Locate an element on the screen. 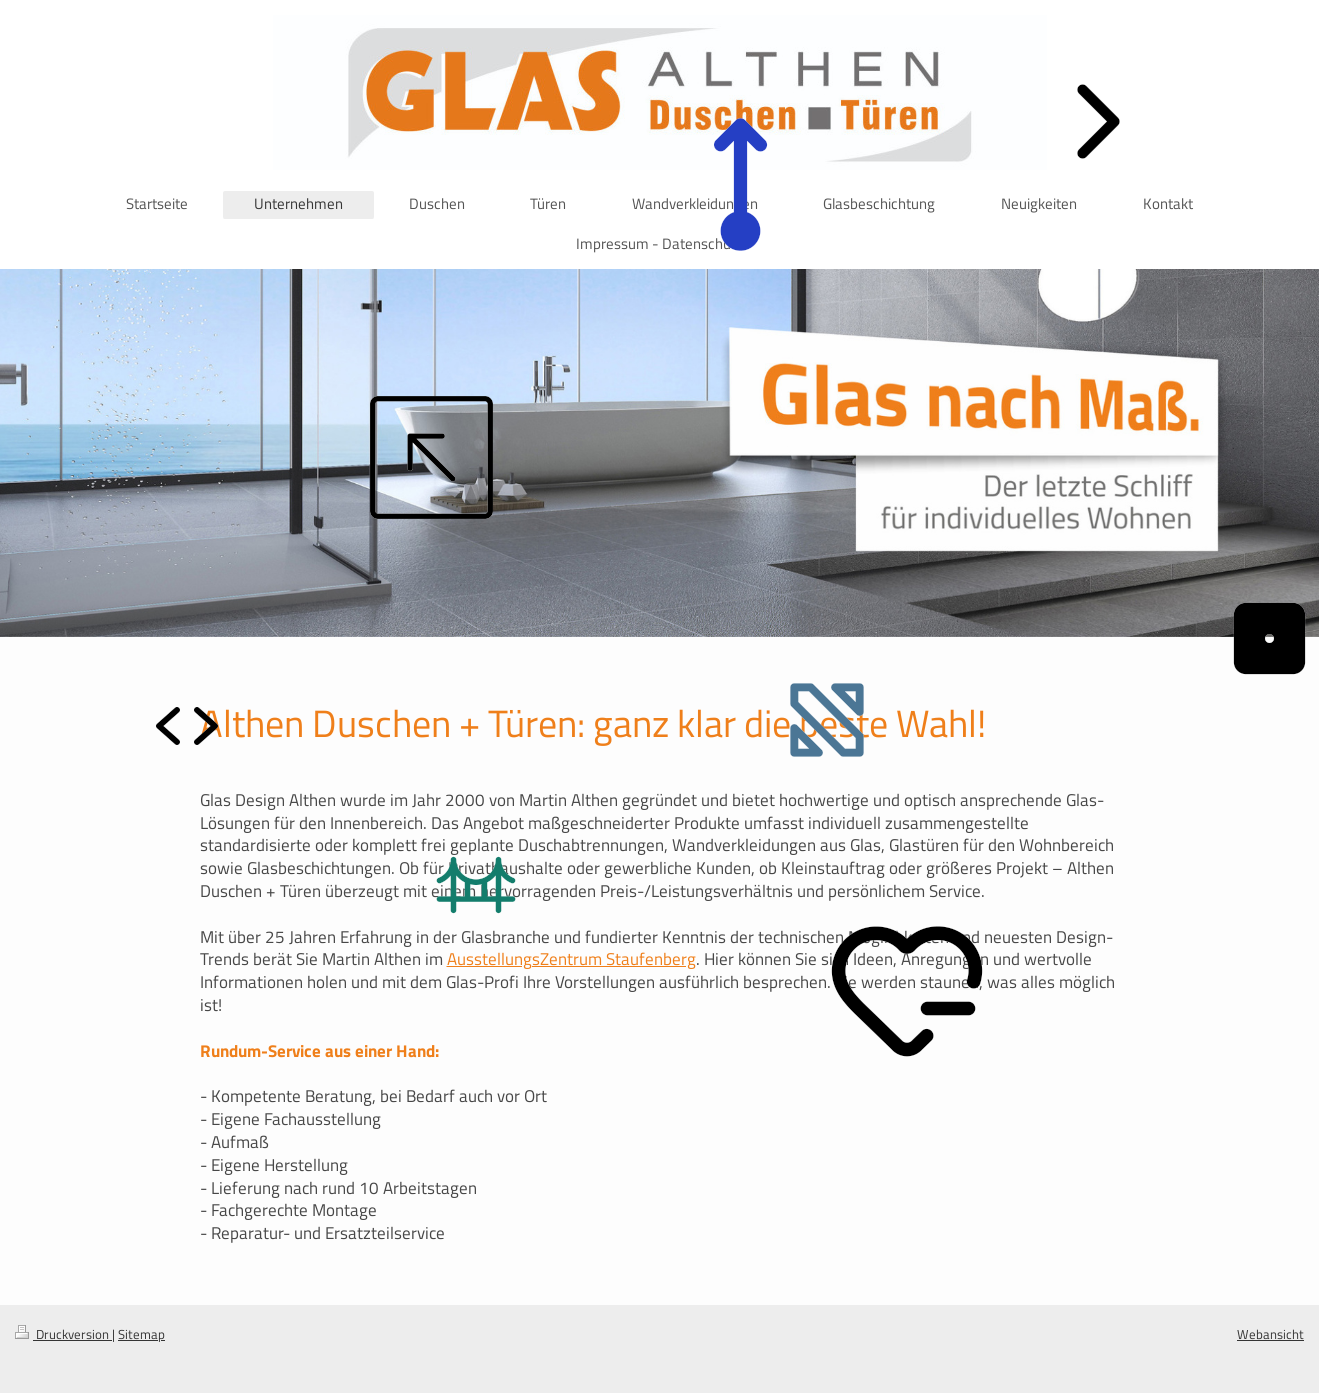 Image resolution: width=1319 pixels, height=1393 pixels. indicates a roll result of one is located at coordinates (1269, 638).